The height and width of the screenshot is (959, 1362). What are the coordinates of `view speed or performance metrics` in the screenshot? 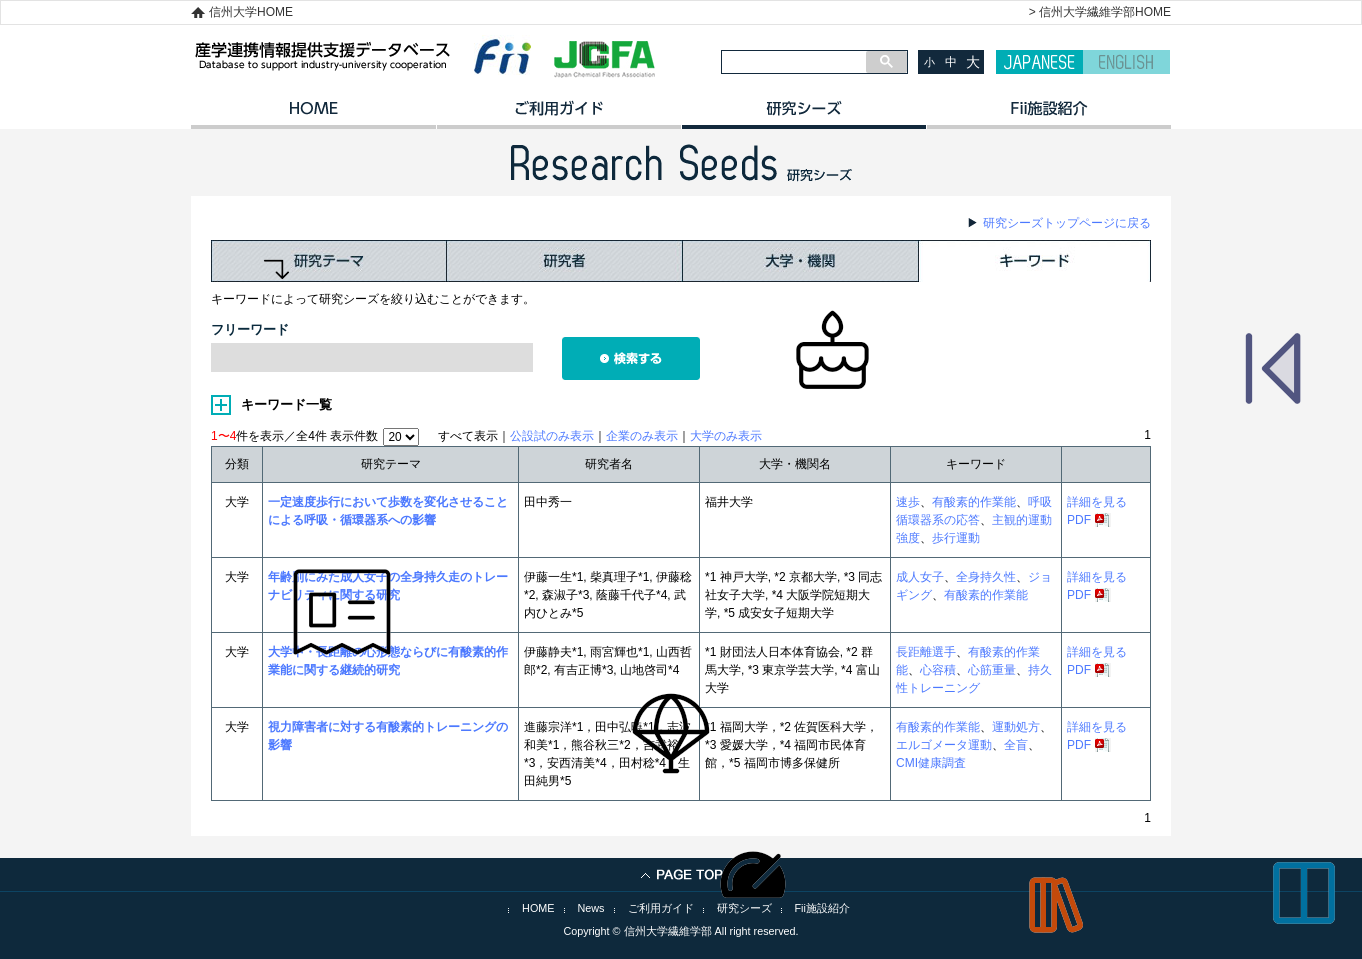 It's located at (753, 877).